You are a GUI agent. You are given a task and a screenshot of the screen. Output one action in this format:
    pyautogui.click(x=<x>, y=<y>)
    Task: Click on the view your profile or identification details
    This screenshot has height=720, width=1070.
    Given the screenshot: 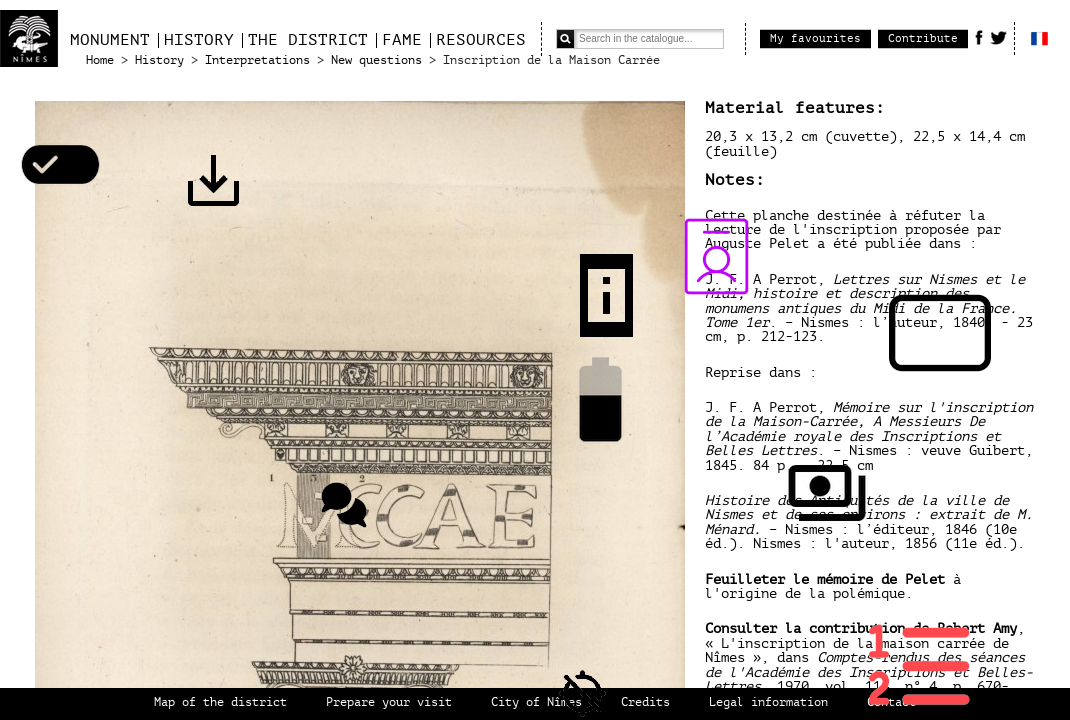 What is the action you would take?
    pyautogui.click(x=716, y=256)
    